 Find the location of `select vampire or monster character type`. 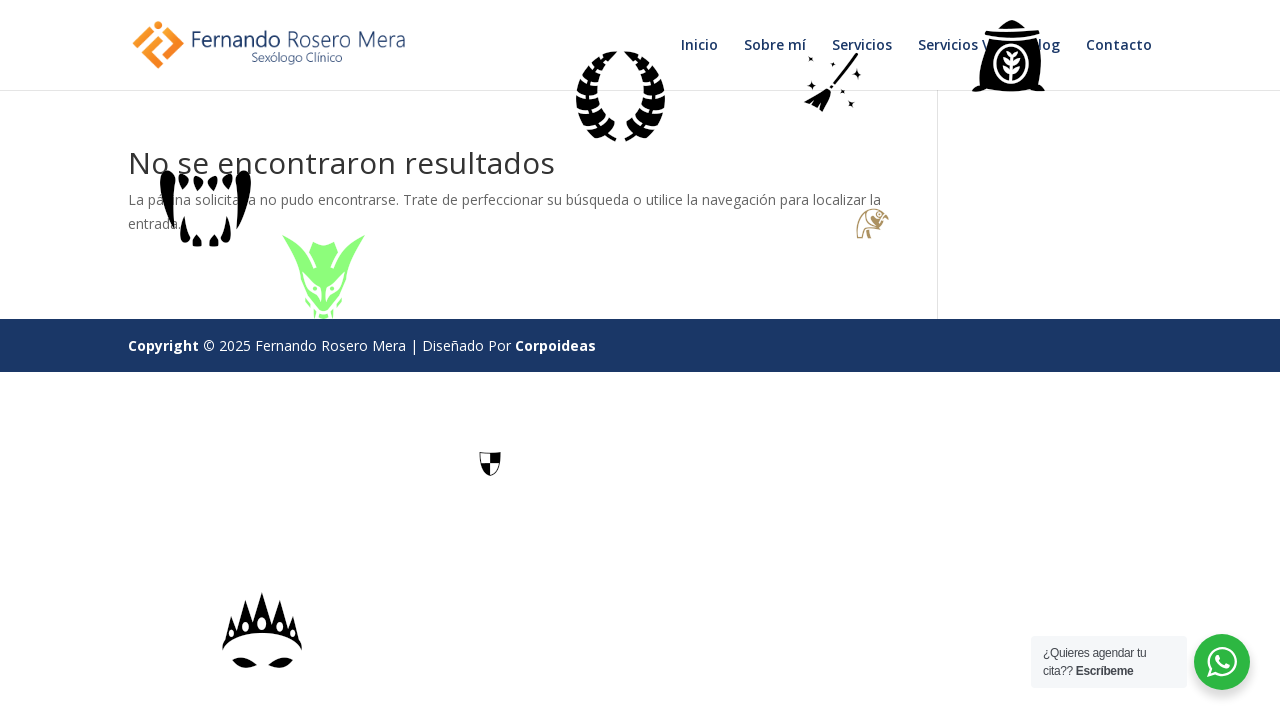

select vampire or monster character type is located at coordinates (205, 208).